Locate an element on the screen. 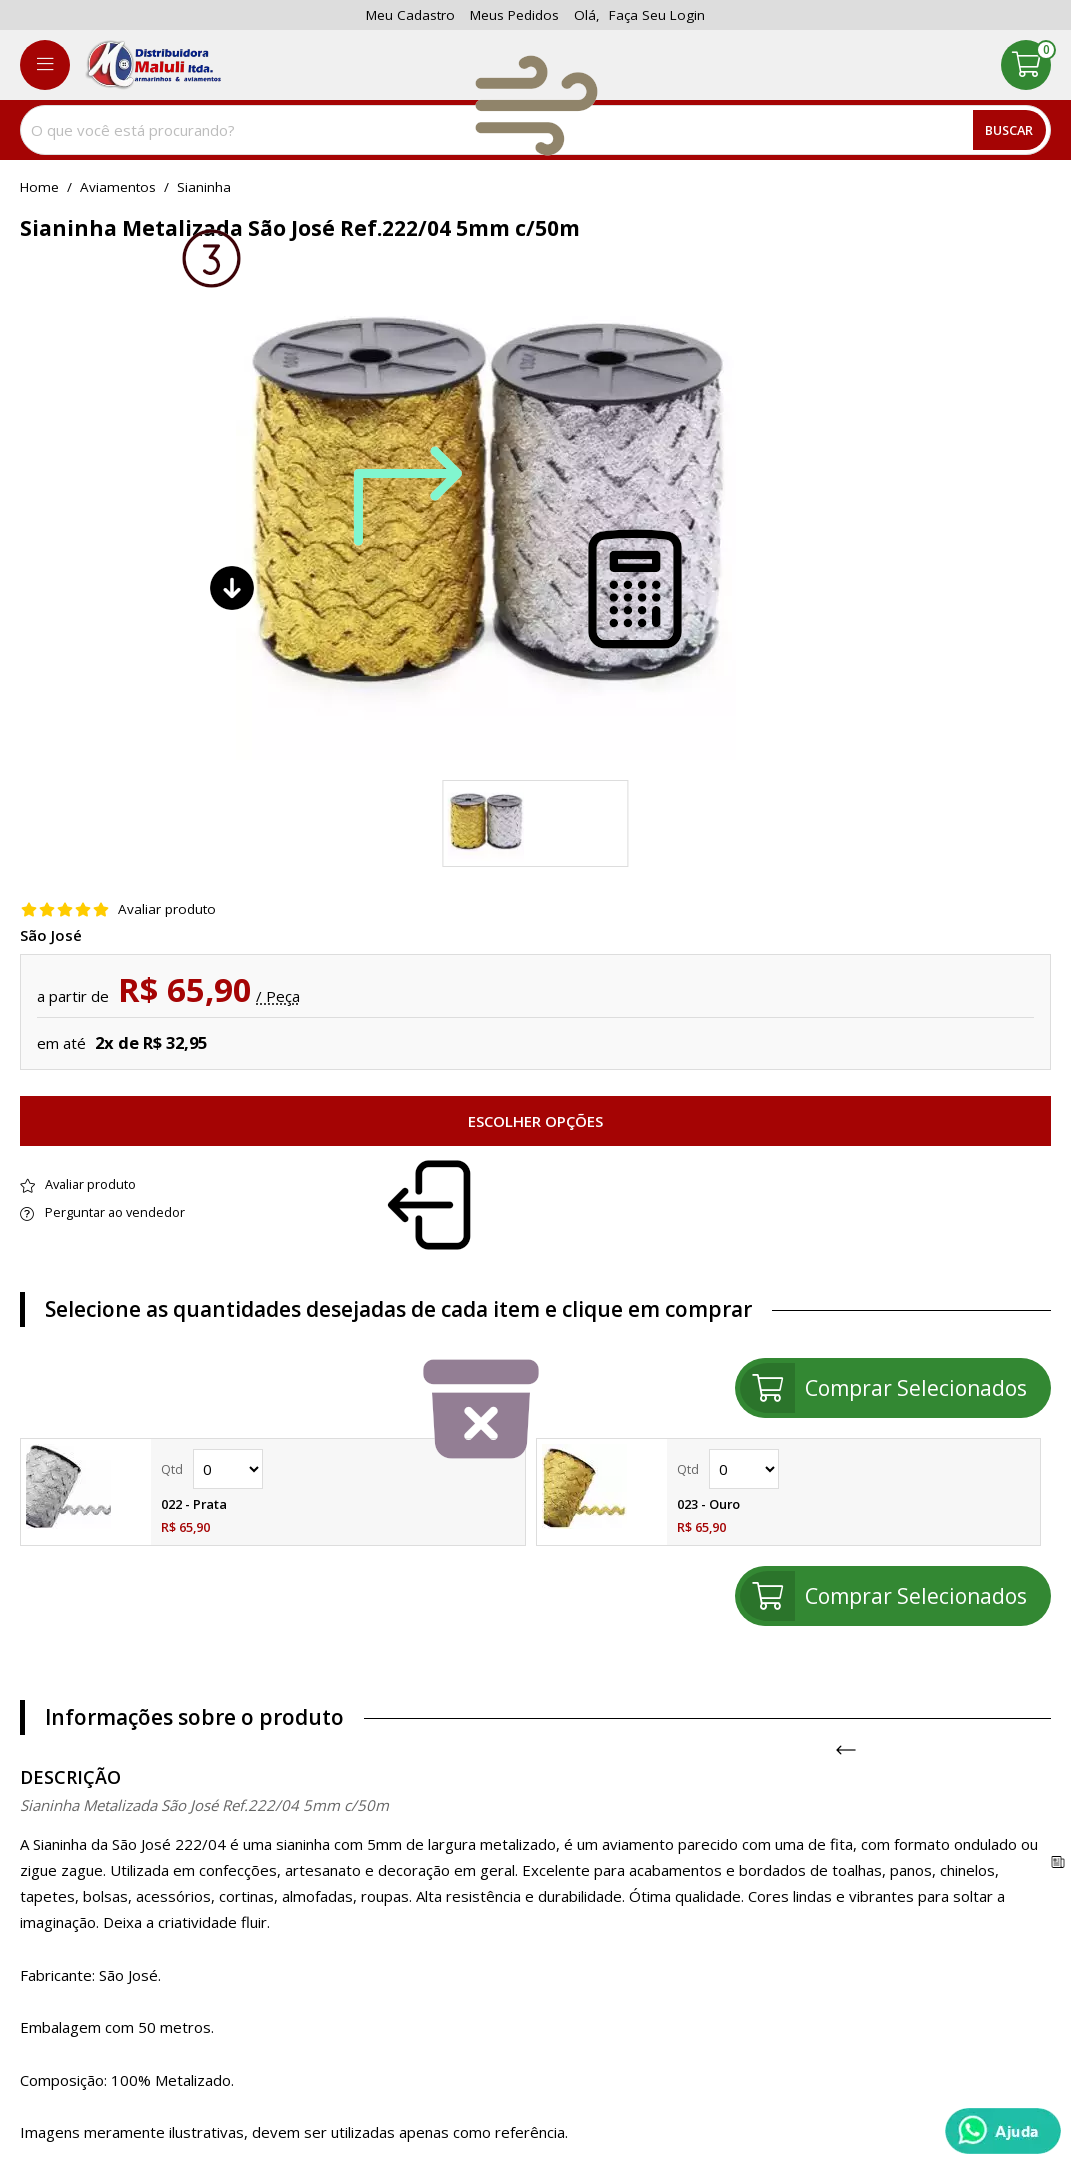 Image resolution: width=1071 pixels, height=2164 pixels. remove item from archive is located at coordinates (481, 1409).